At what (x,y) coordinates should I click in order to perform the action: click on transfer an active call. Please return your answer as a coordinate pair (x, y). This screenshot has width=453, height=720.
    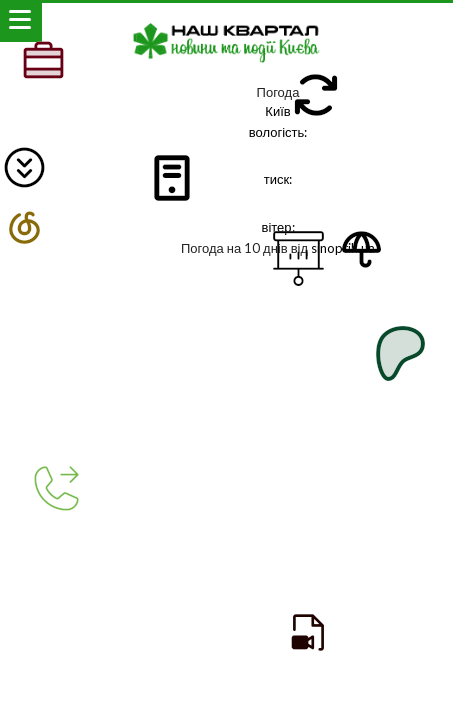
    Looking at the image, I should click on (57, 487).